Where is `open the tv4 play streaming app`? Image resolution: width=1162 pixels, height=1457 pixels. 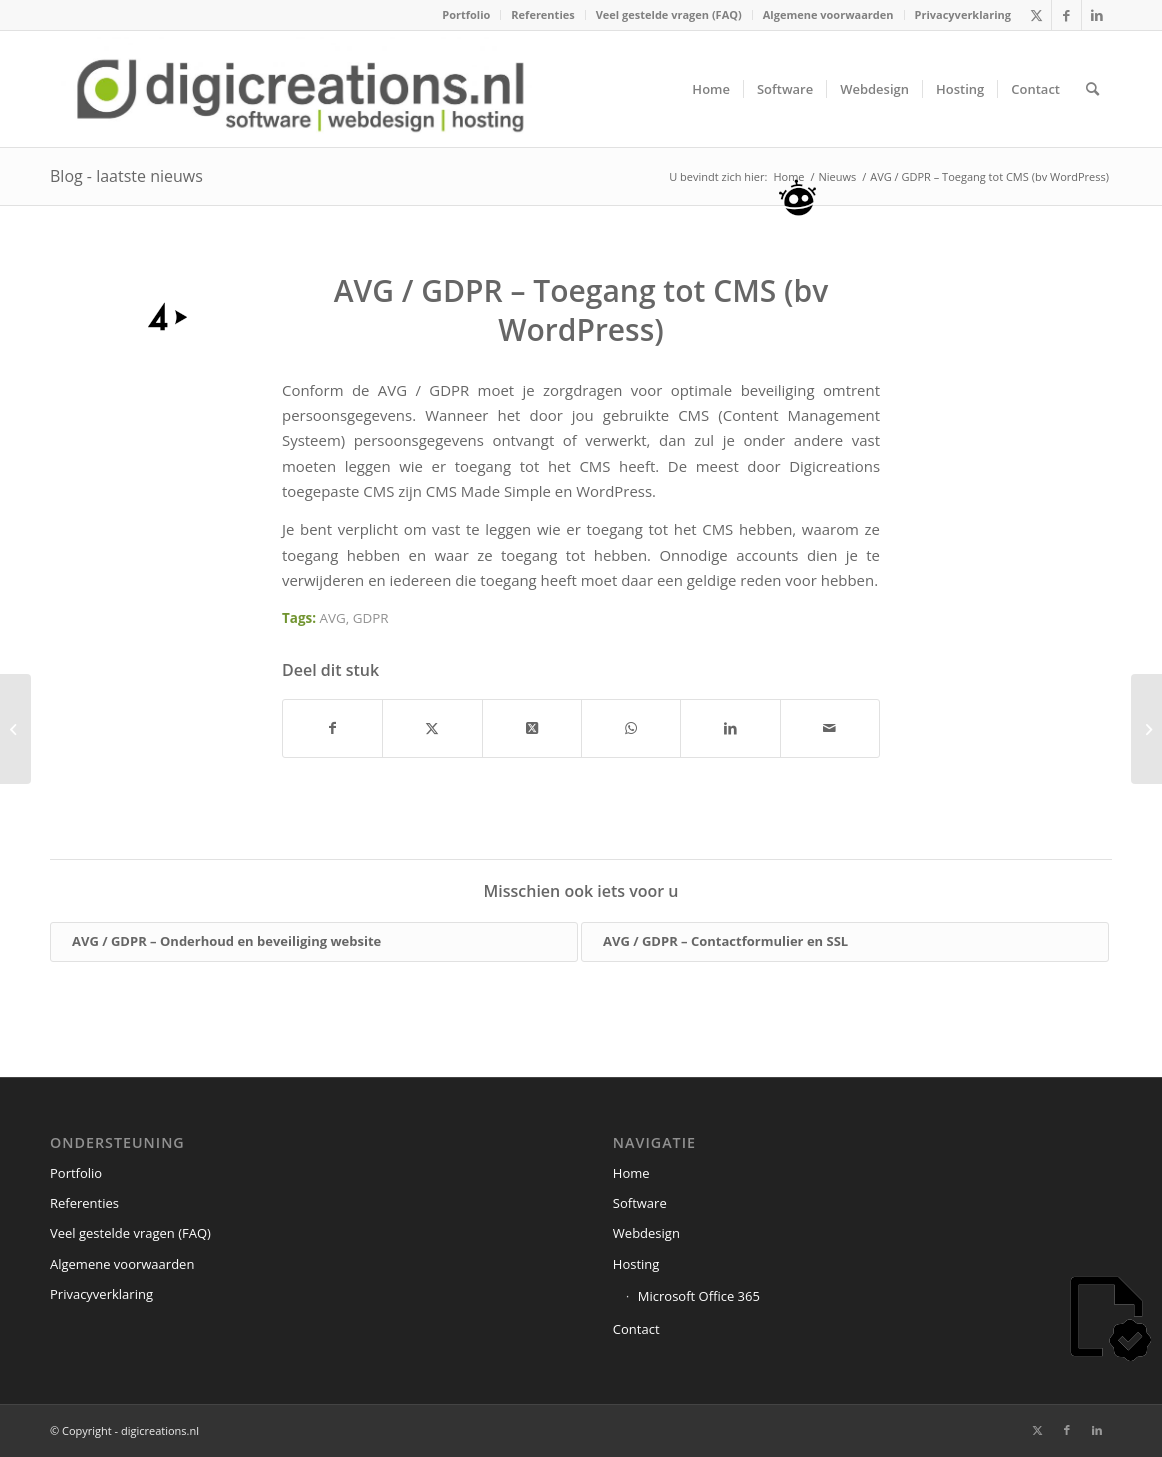 open the tv4 play streaming app is located at coordinates (167, 316).